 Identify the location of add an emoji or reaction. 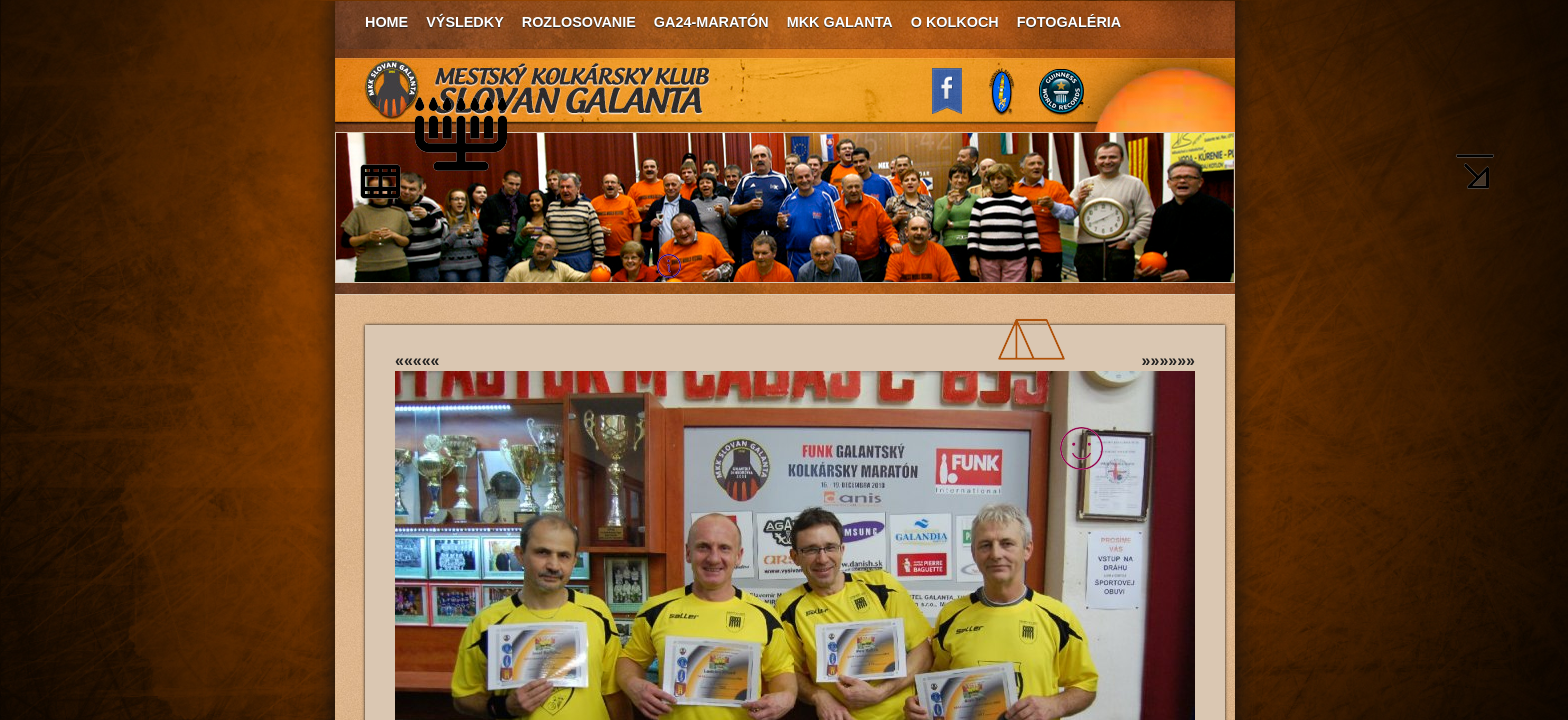
(1081, 448).